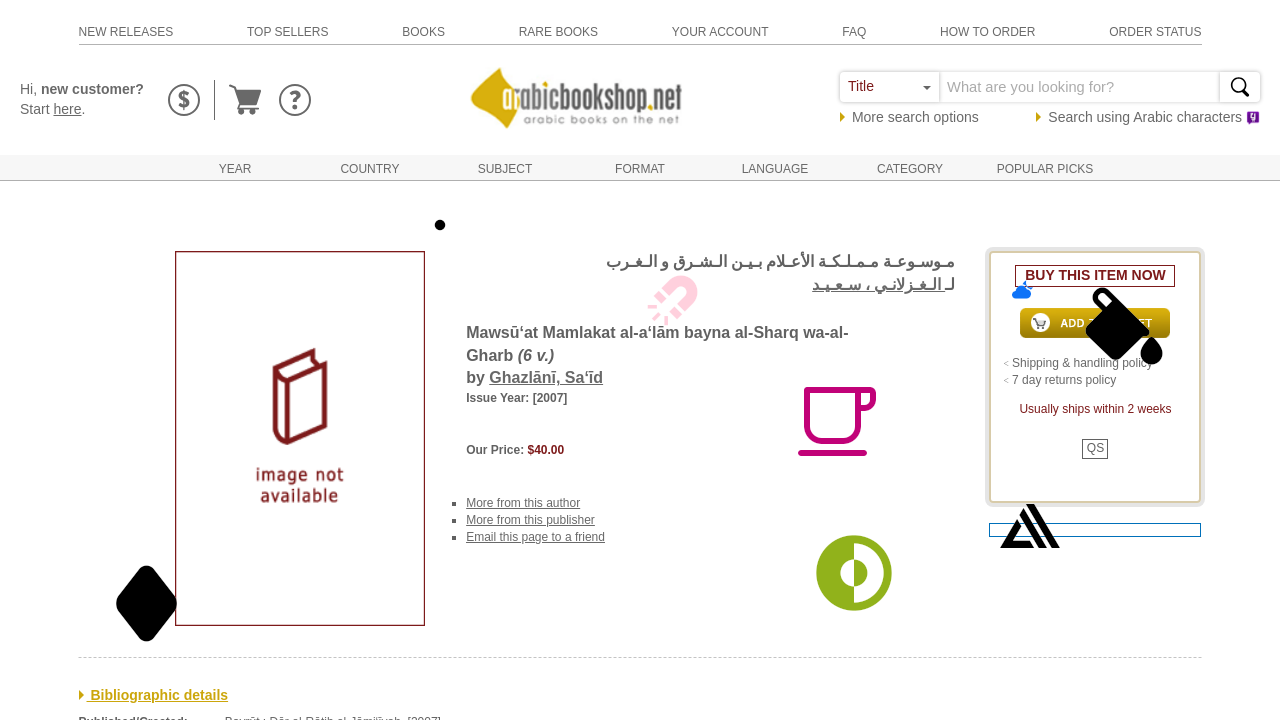 The image size is (1280, 720). What do you see at coordinates (1030, 526) in the screenshot?
I see `AWS Amplify logo` at bounding box center [1030, 526].